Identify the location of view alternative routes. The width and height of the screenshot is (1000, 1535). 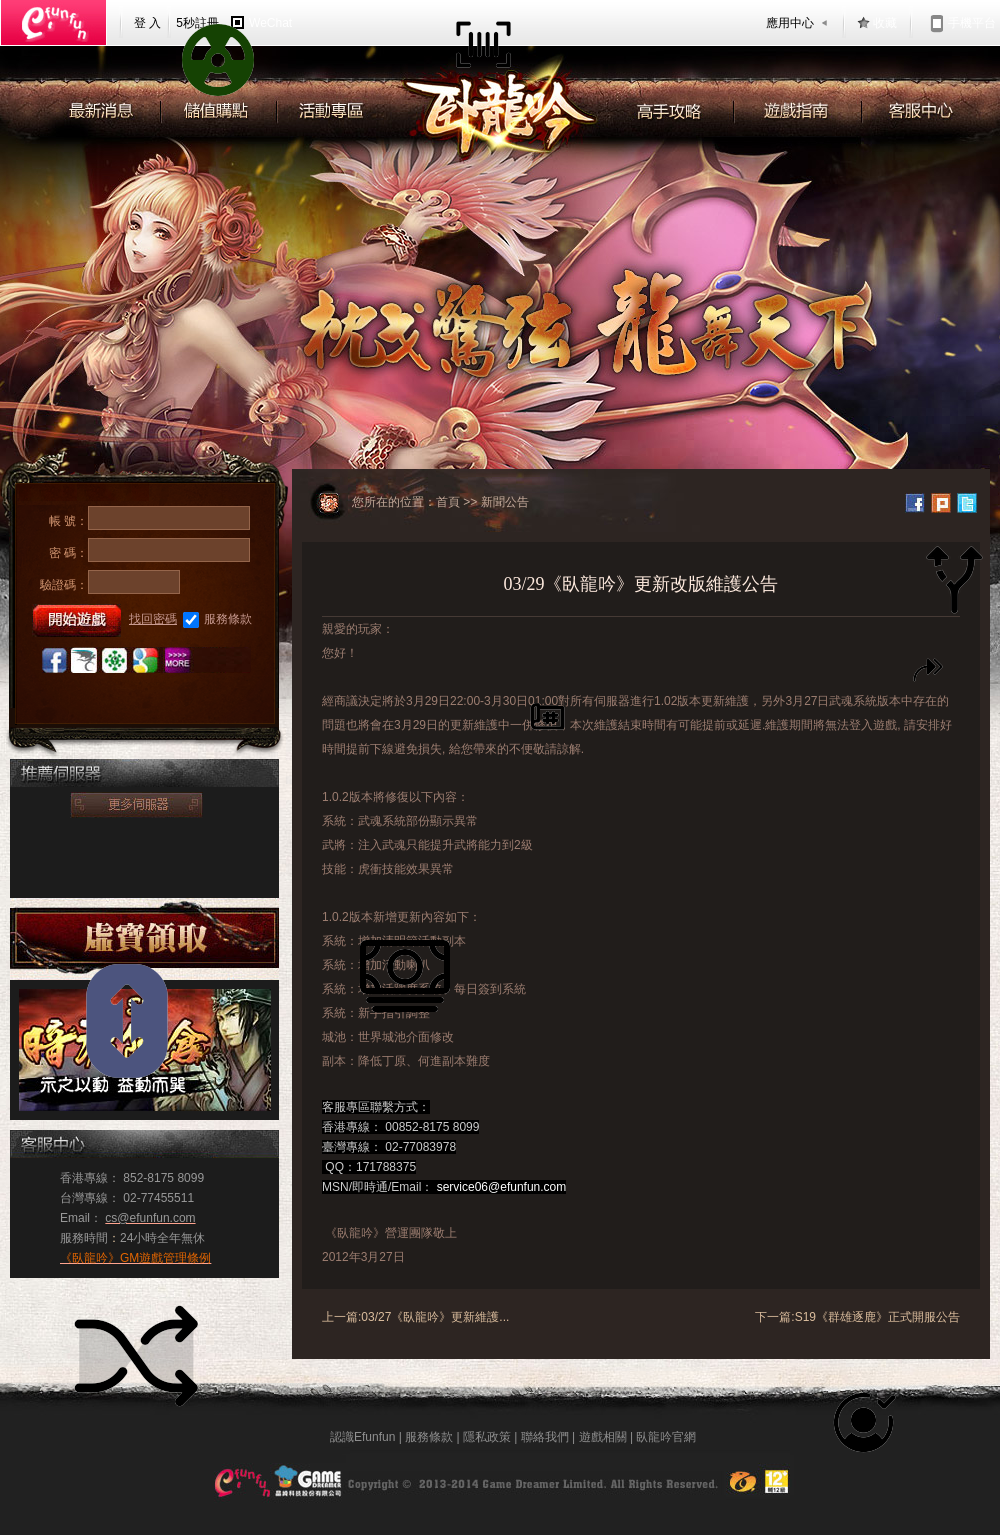
(954, 579).